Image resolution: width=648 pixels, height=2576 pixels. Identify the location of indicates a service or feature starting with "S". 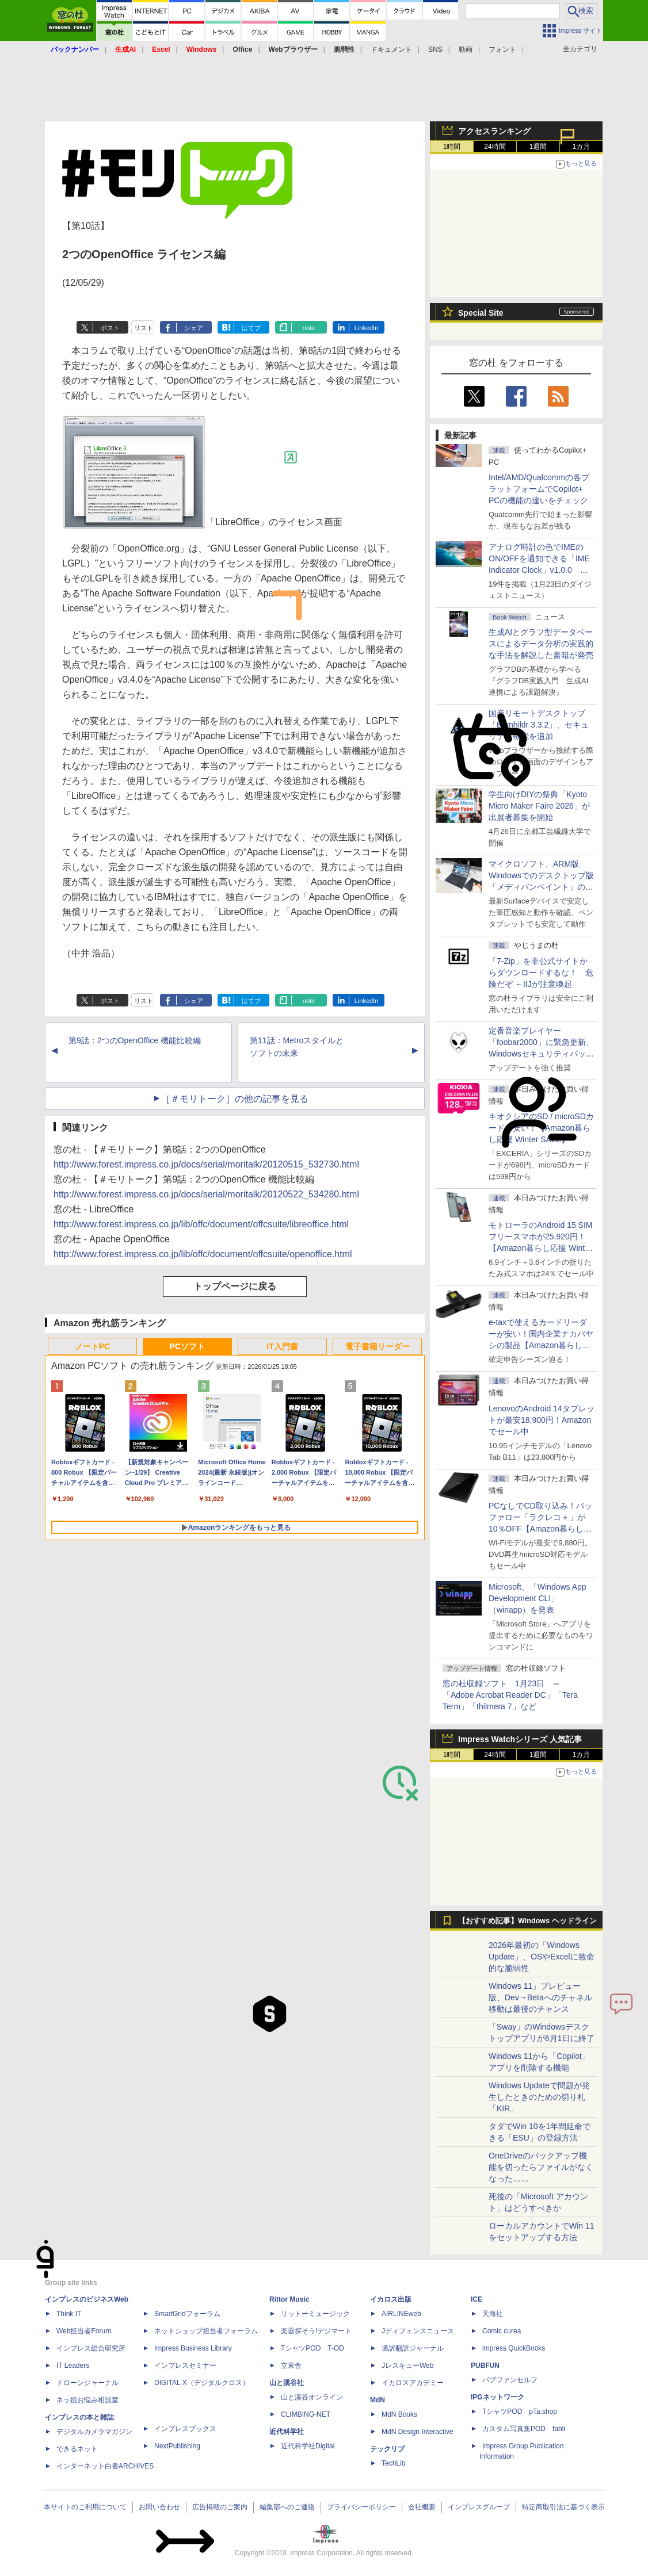
(269, 2014).